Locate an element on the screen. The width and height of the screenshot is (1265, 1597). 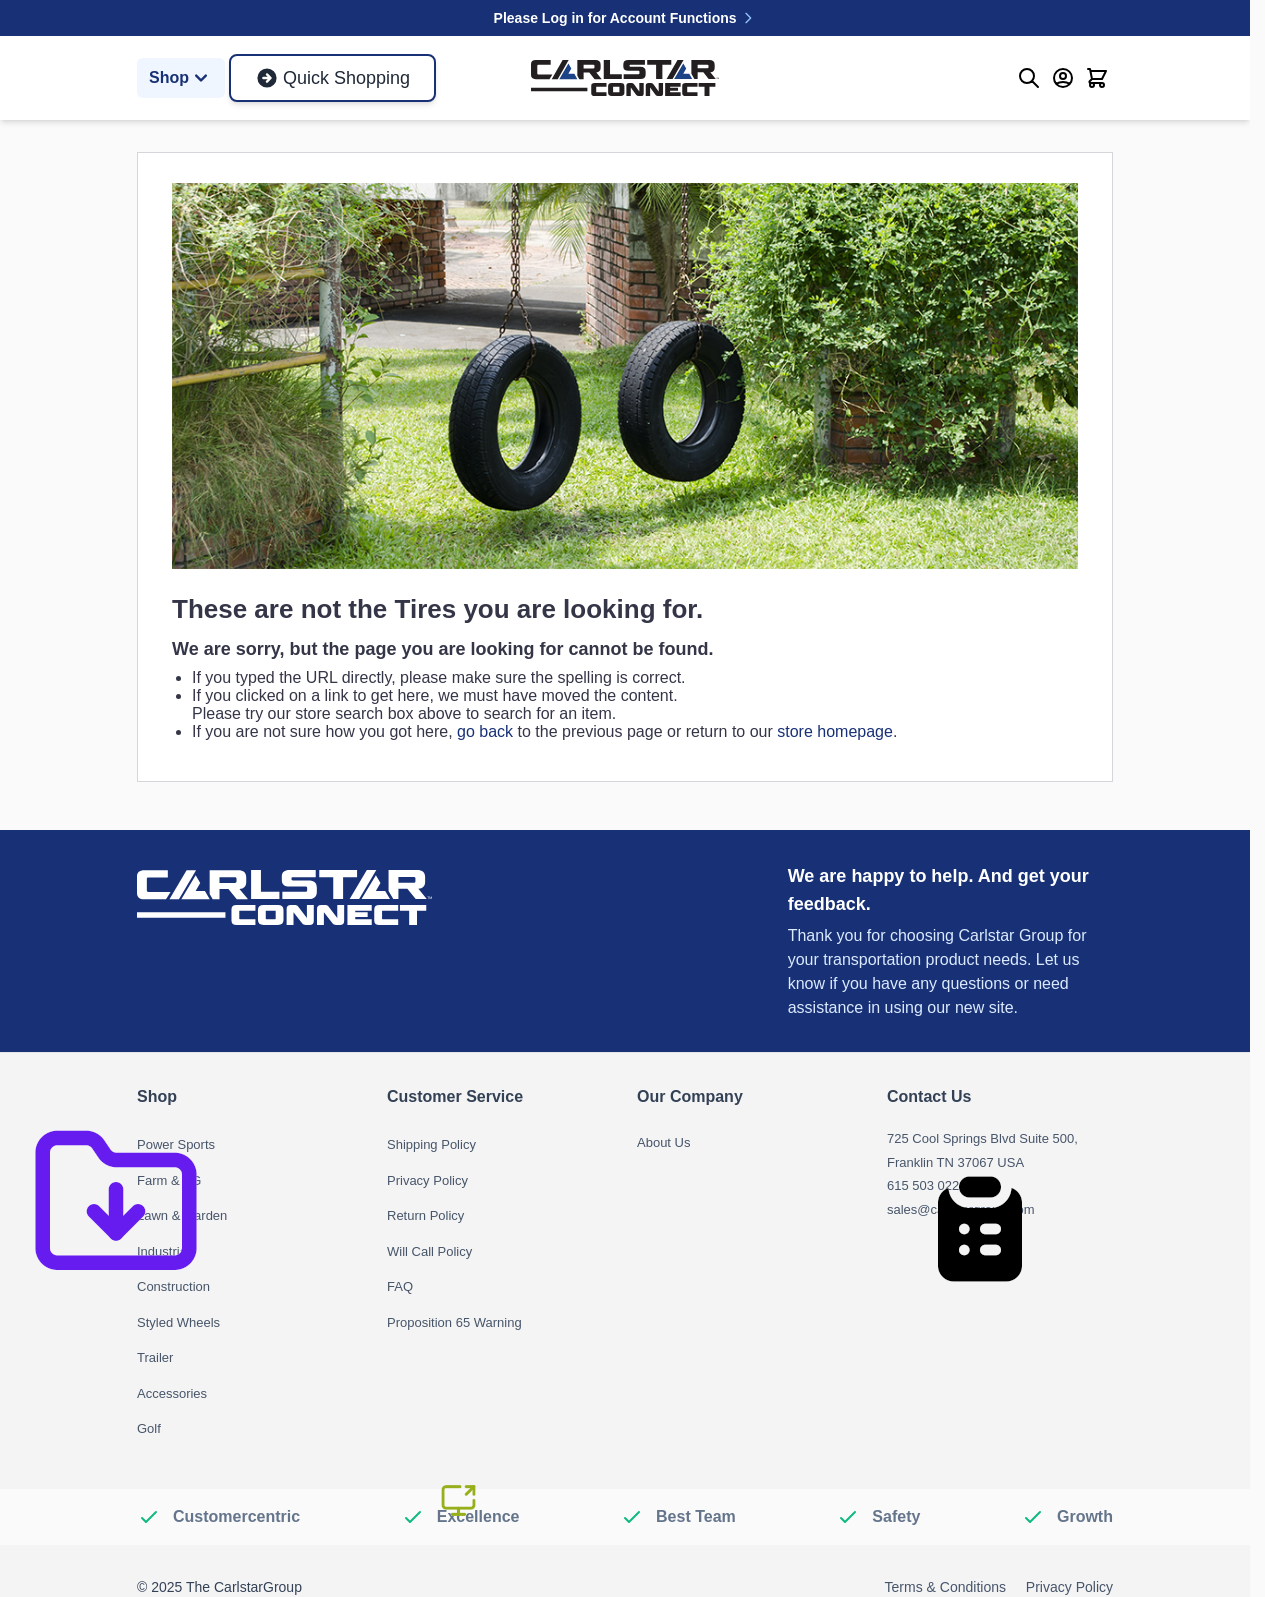
download to folder is located at coordinates (116, 1204).